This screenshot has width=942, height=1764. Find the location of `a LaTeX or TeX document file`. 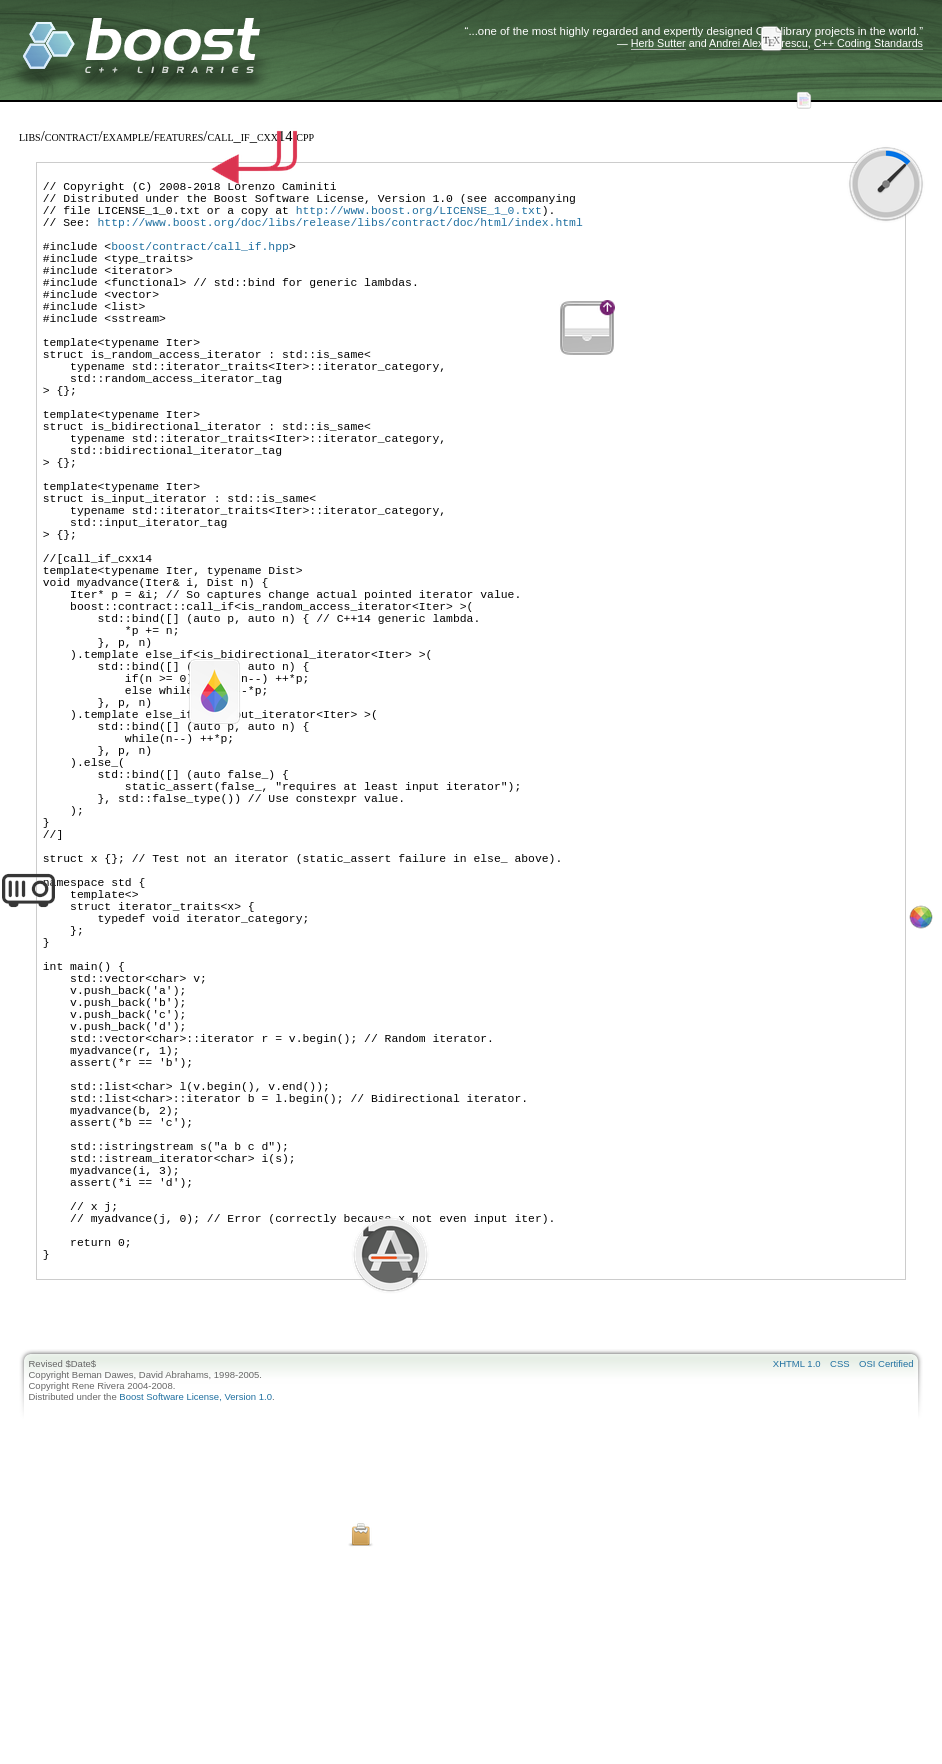

a LaTeX or TeX document file is located at coordinates (771, 38).